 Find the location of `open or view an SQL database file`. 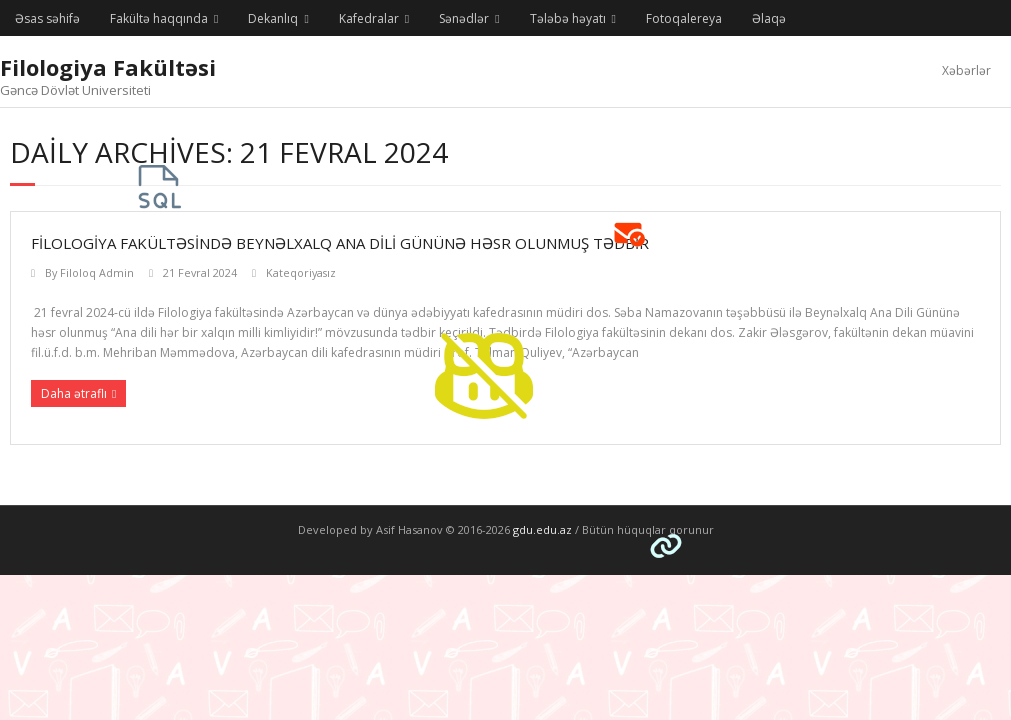

open or view an SQL database file is located at coordinates (158, 188).